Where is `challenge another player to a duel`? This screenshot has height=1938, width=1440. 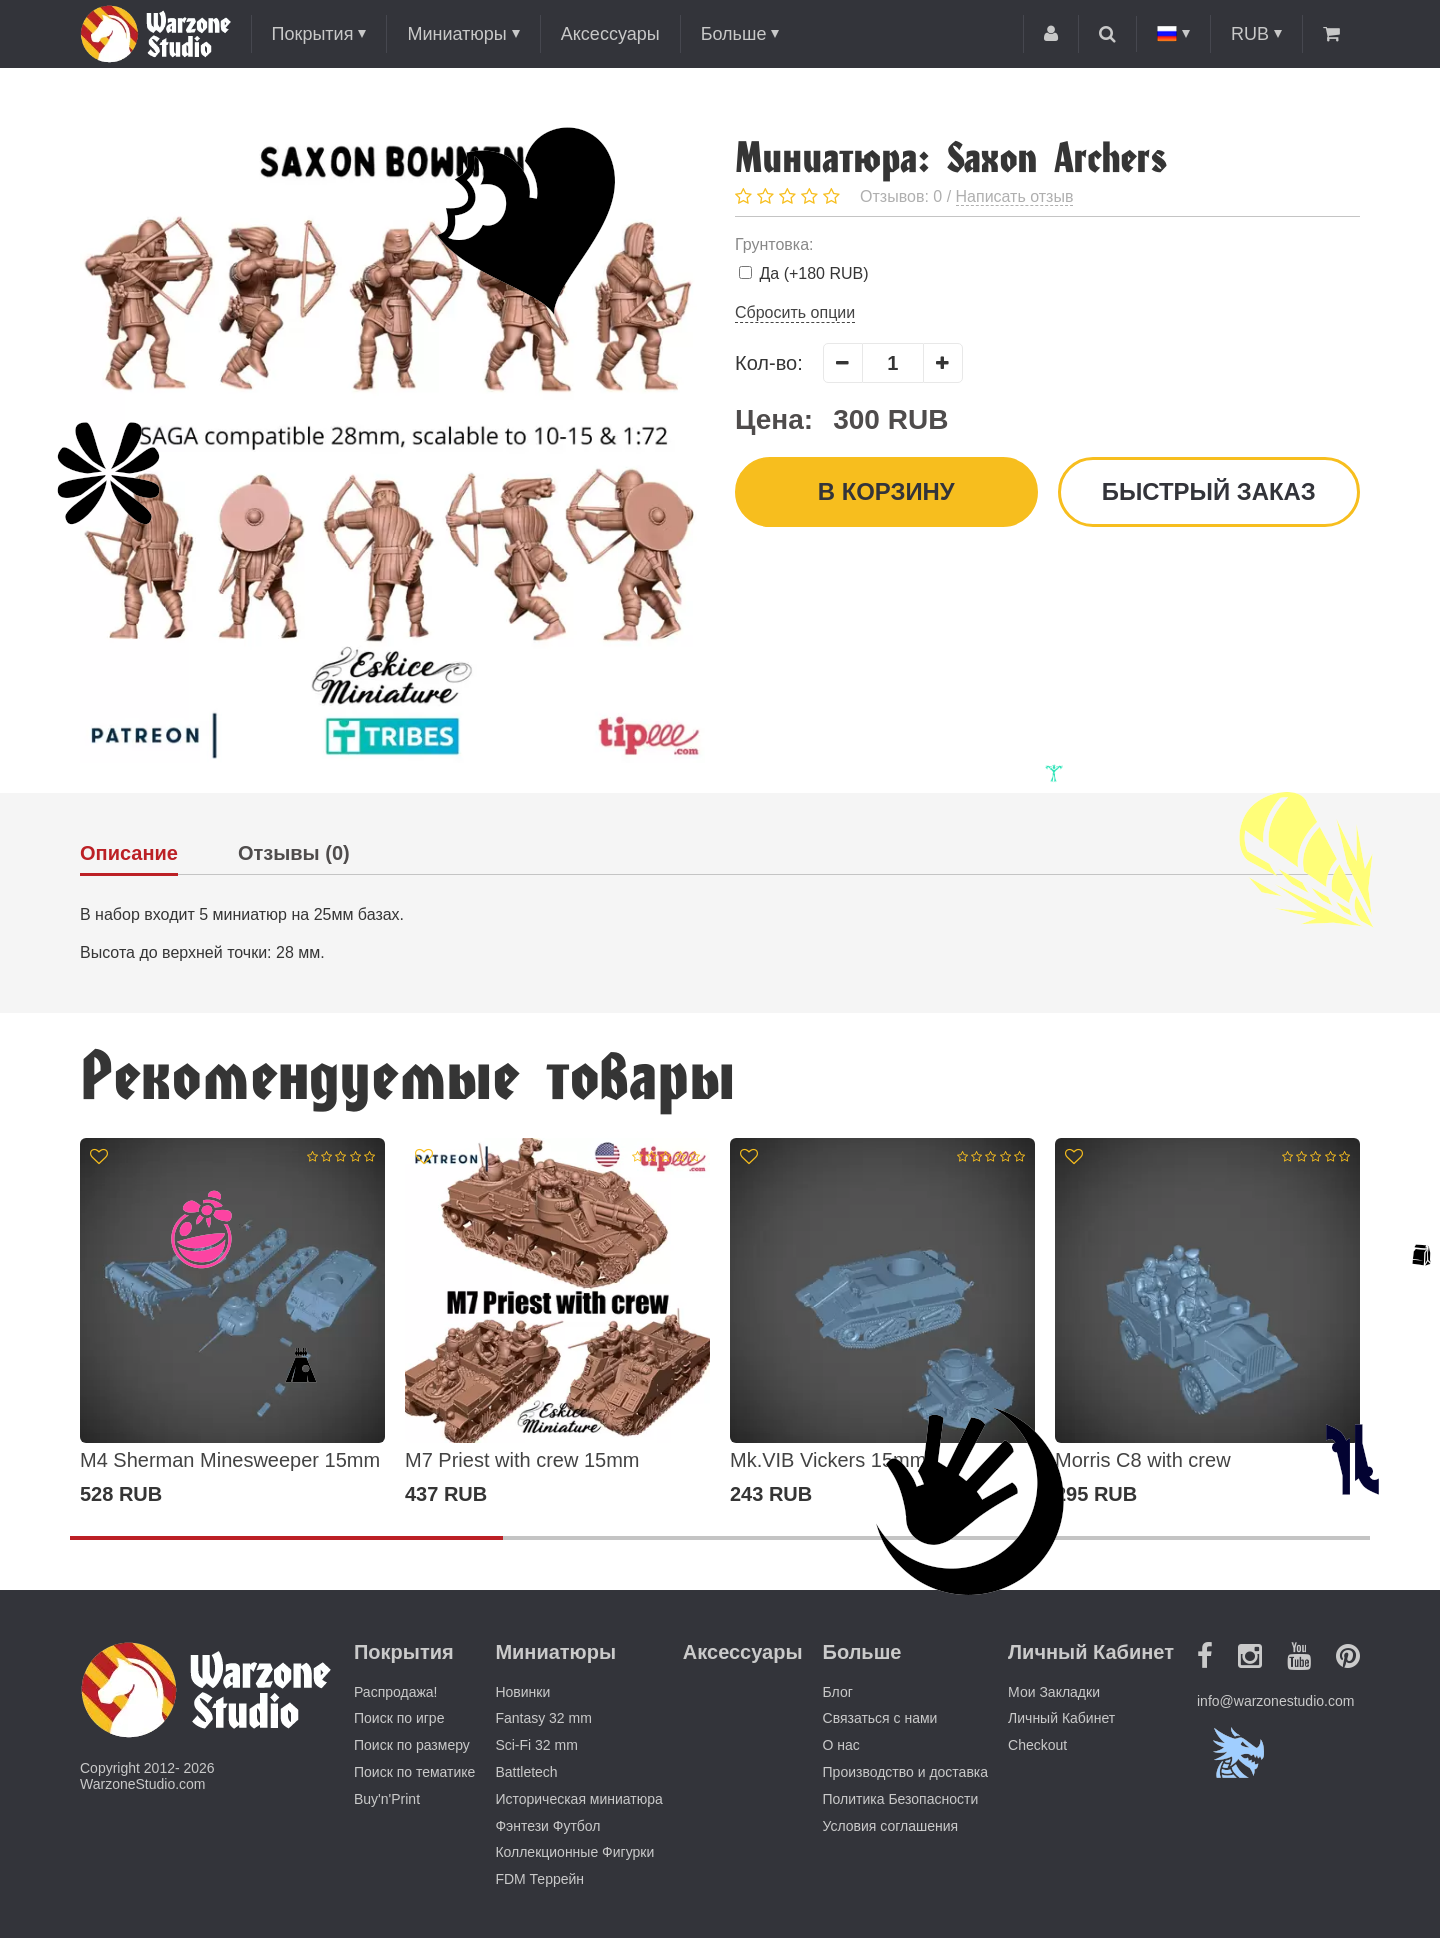 challenge another player to a duel is located at coordinates (1352, 1459).